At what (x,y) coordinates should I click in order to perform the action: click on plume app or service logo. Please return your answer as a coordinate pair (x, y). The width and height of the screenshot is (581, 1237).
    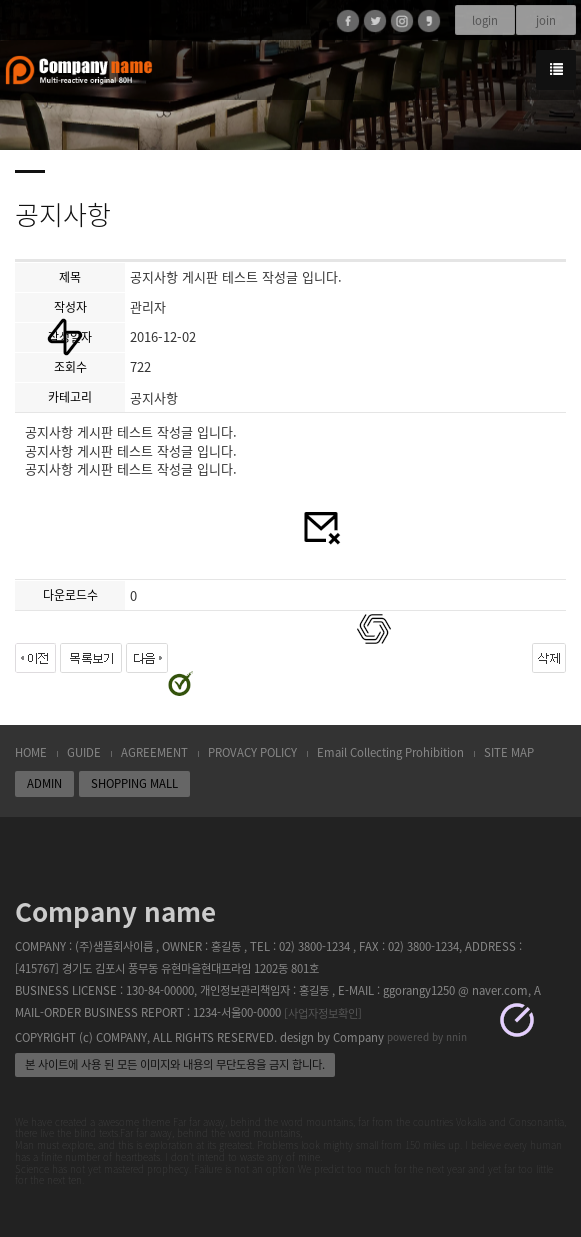
    Looking at the image, I should click on (374, 629).